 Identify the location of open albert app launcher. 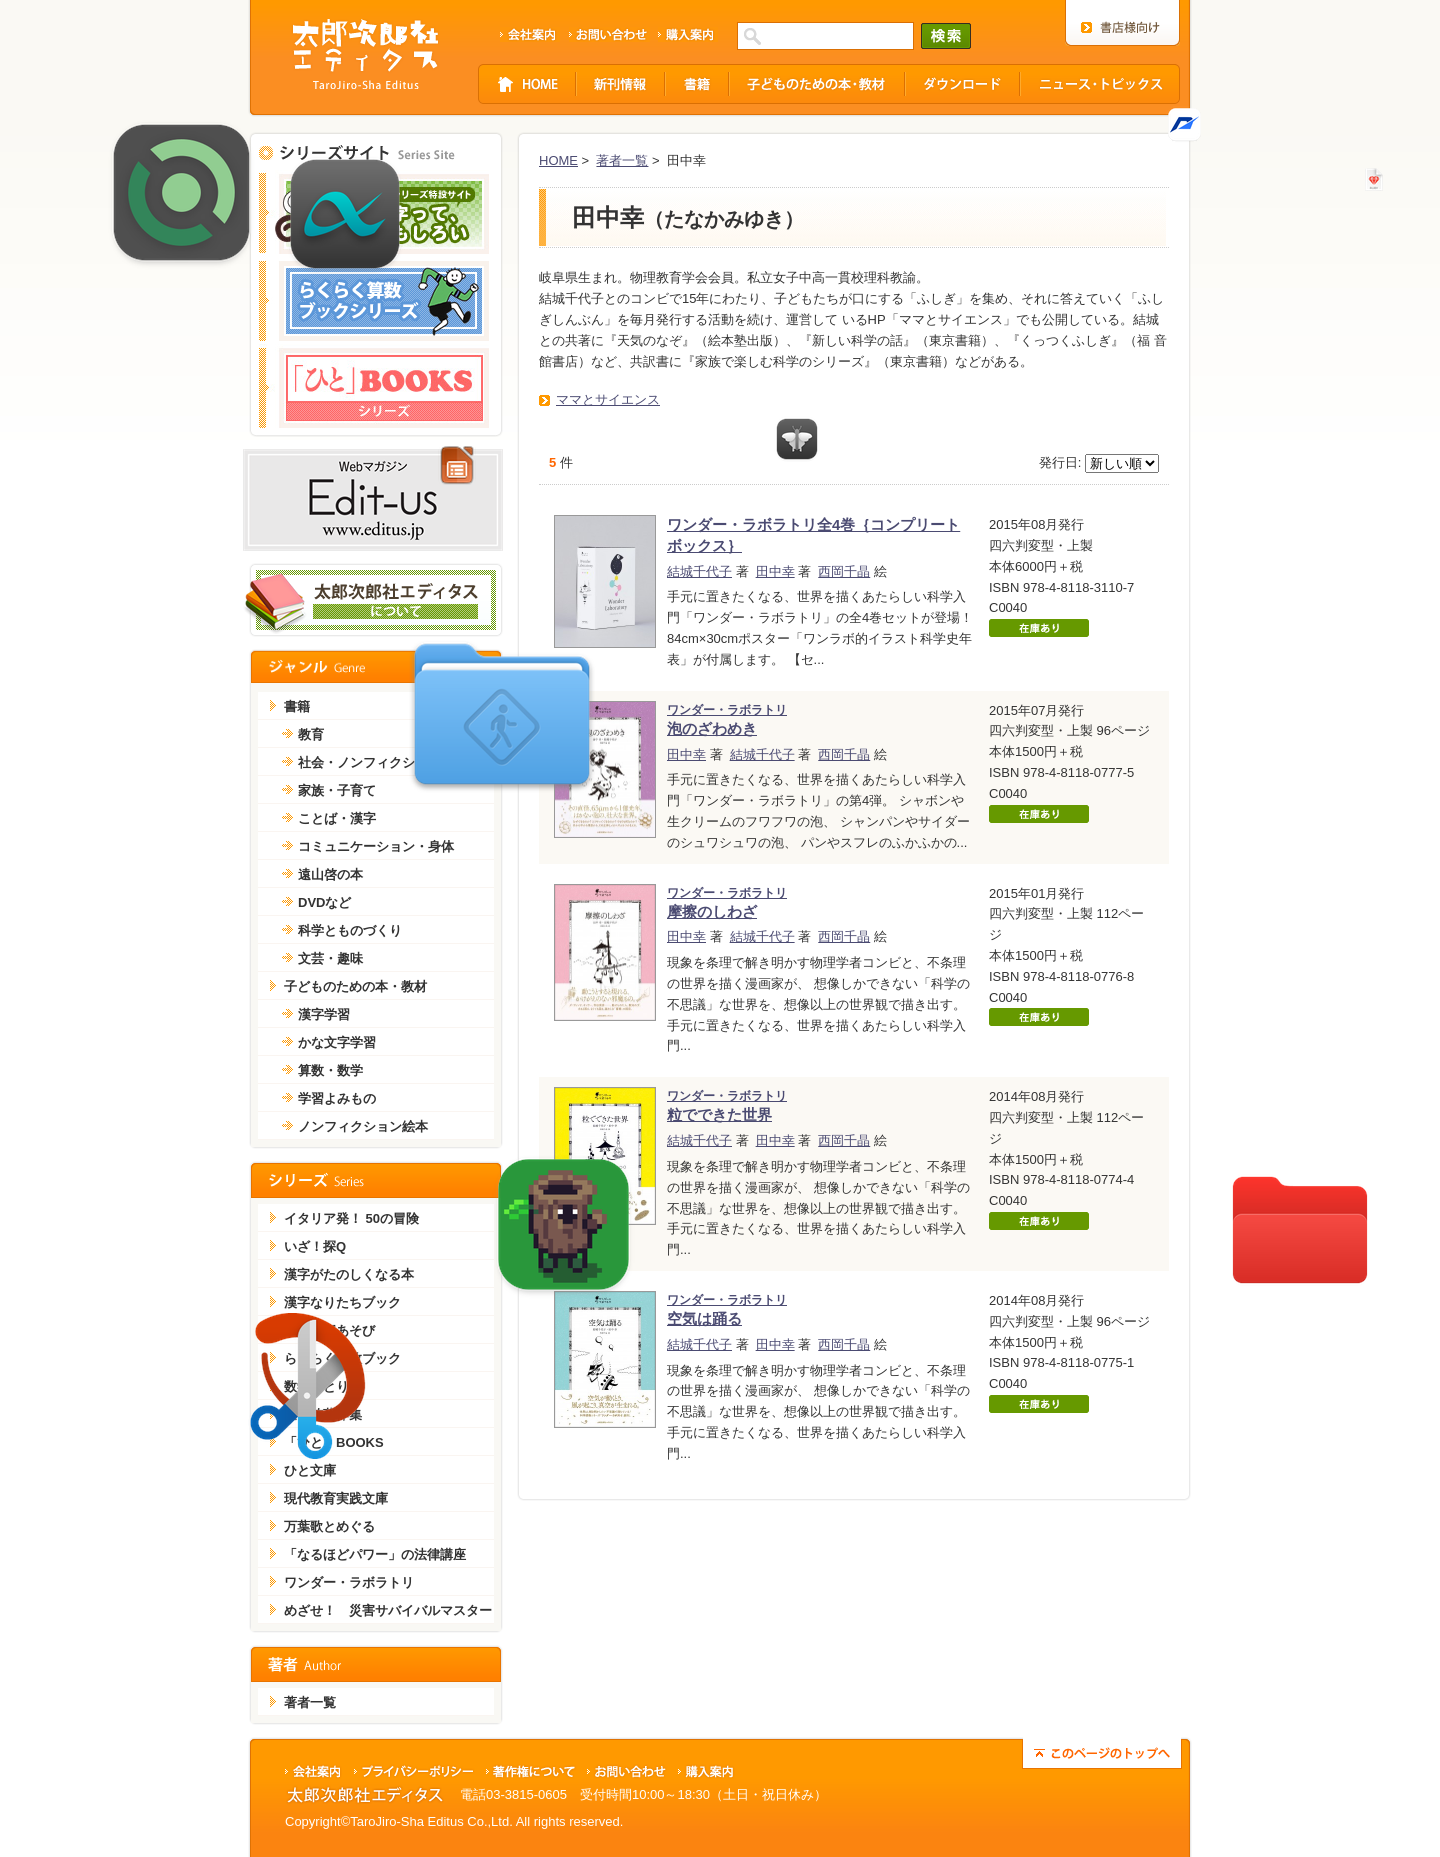
(345, 214).